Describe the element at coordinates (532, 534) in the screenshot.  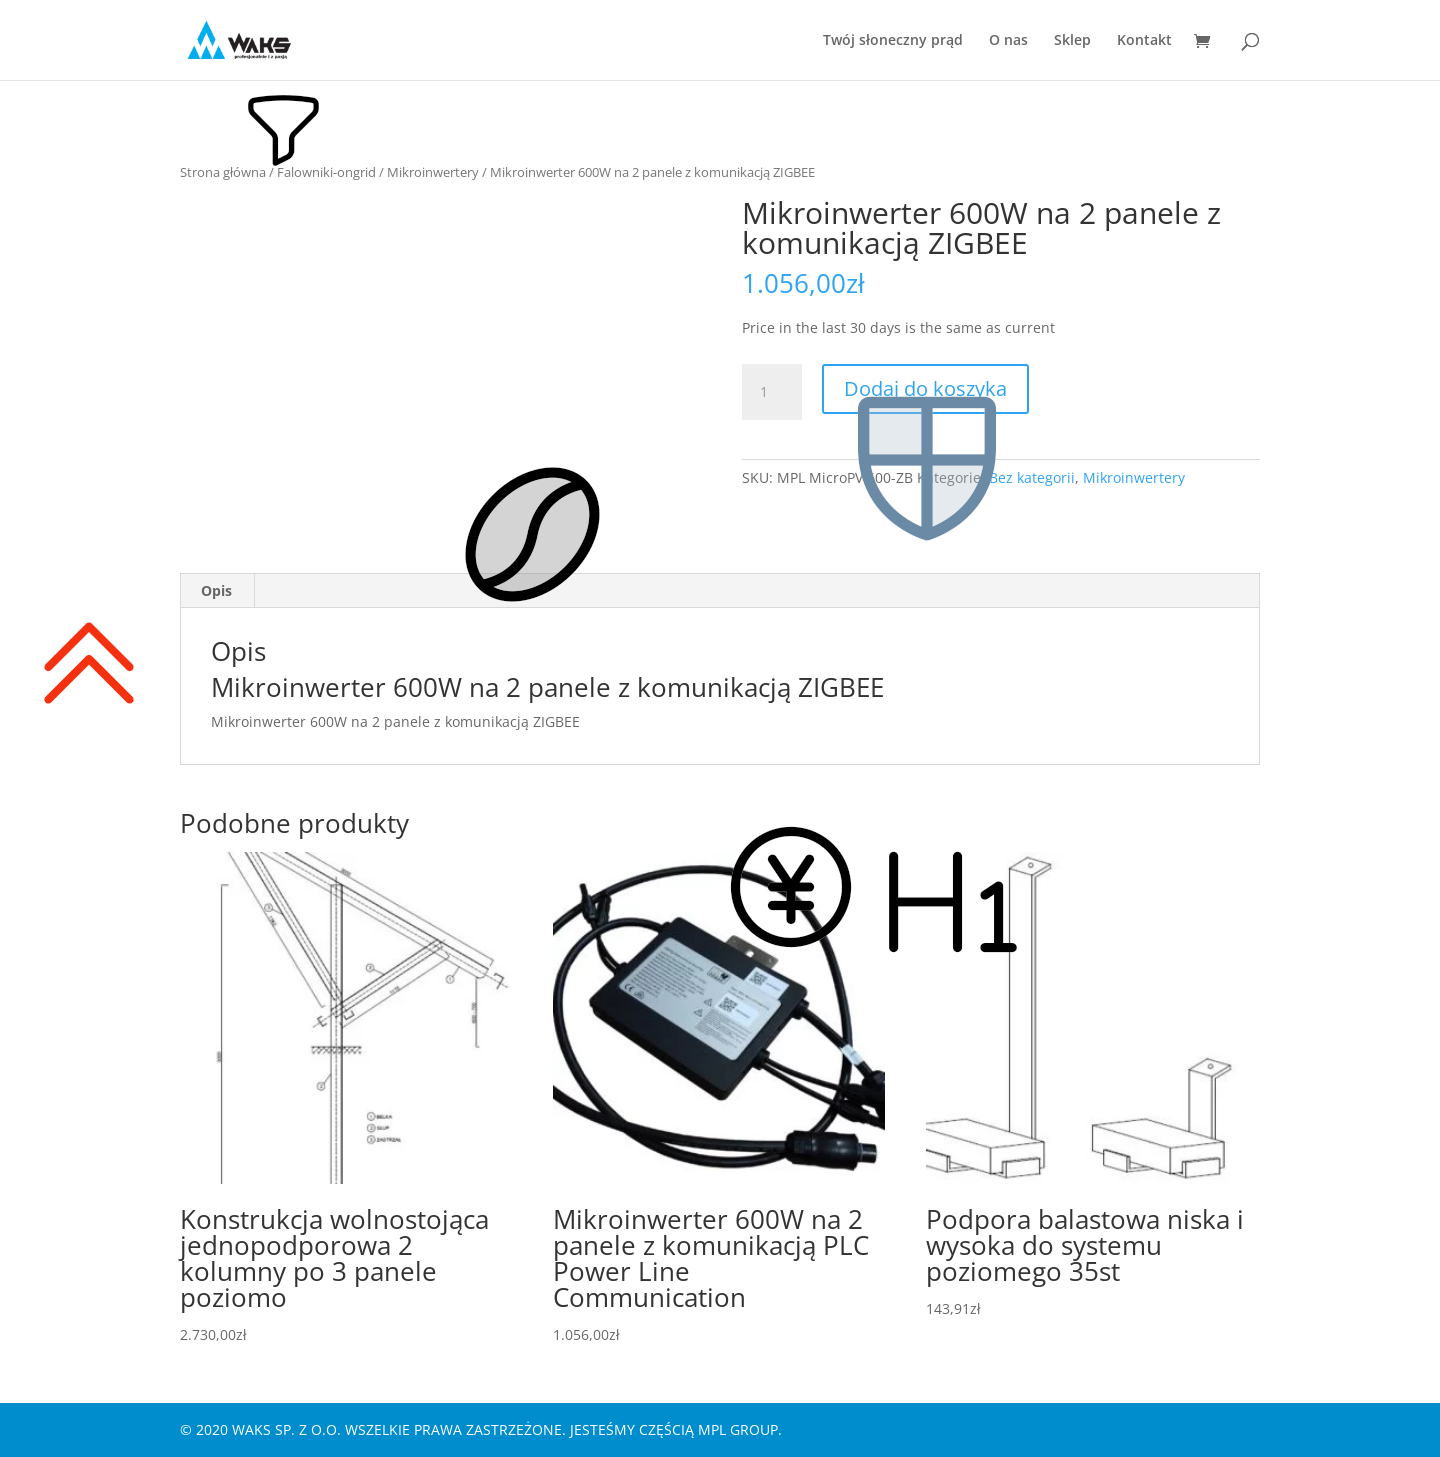
I see `access coffee shop or café locations` at that location.